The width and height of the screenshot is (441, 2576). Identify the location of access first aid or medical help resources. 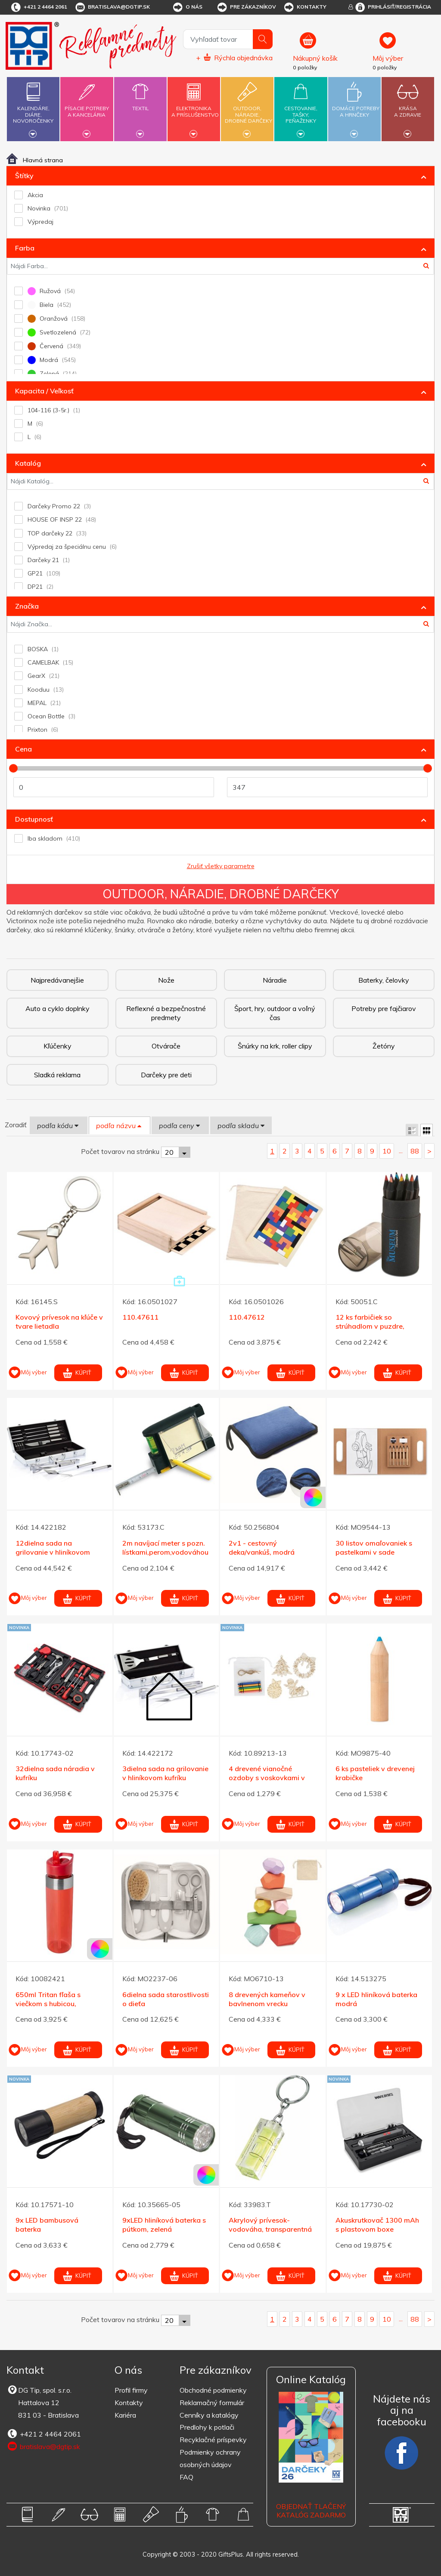
(179, 1281).